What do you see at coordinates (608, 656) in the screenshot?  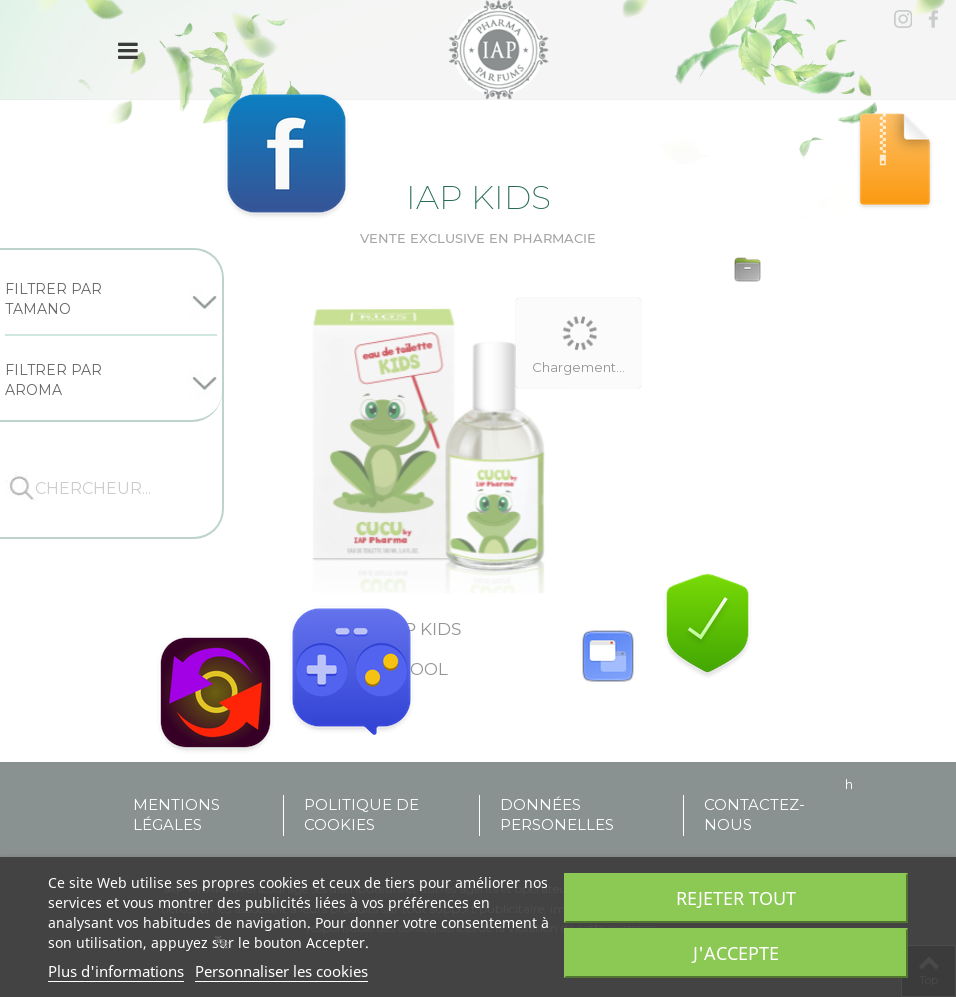 I see `manage startup applications and session settings` at bounding box center [608, 656].